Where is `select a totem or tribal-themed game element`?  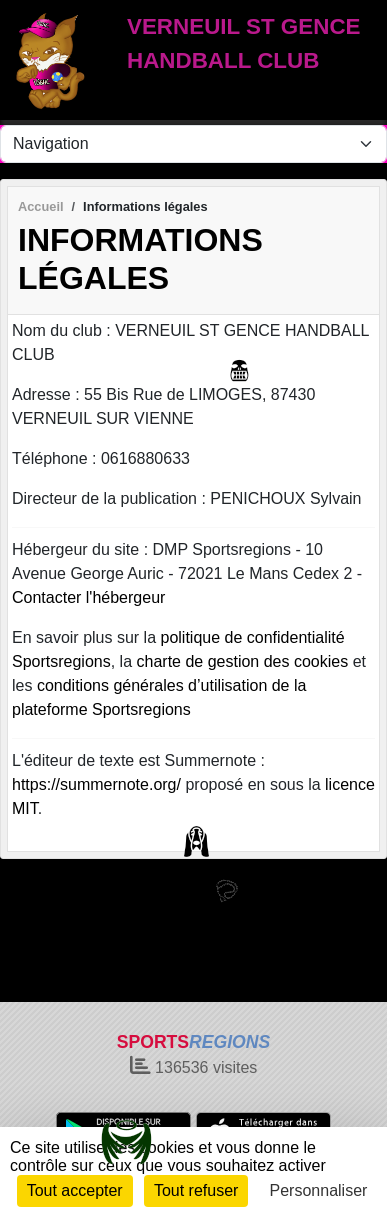
select a totem or tribal-themed game element is located at coordinates (239, 370).